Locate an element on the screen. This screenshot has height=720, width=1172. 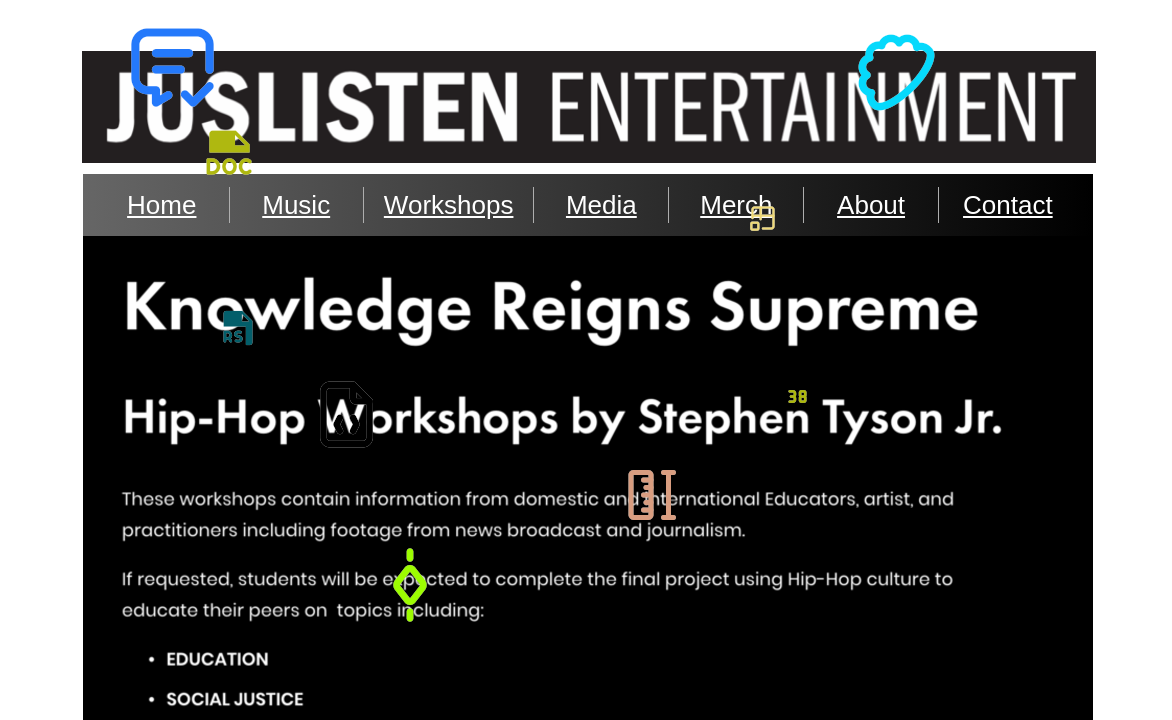
measure dimensions or distances is located at coordinates (651, 495).